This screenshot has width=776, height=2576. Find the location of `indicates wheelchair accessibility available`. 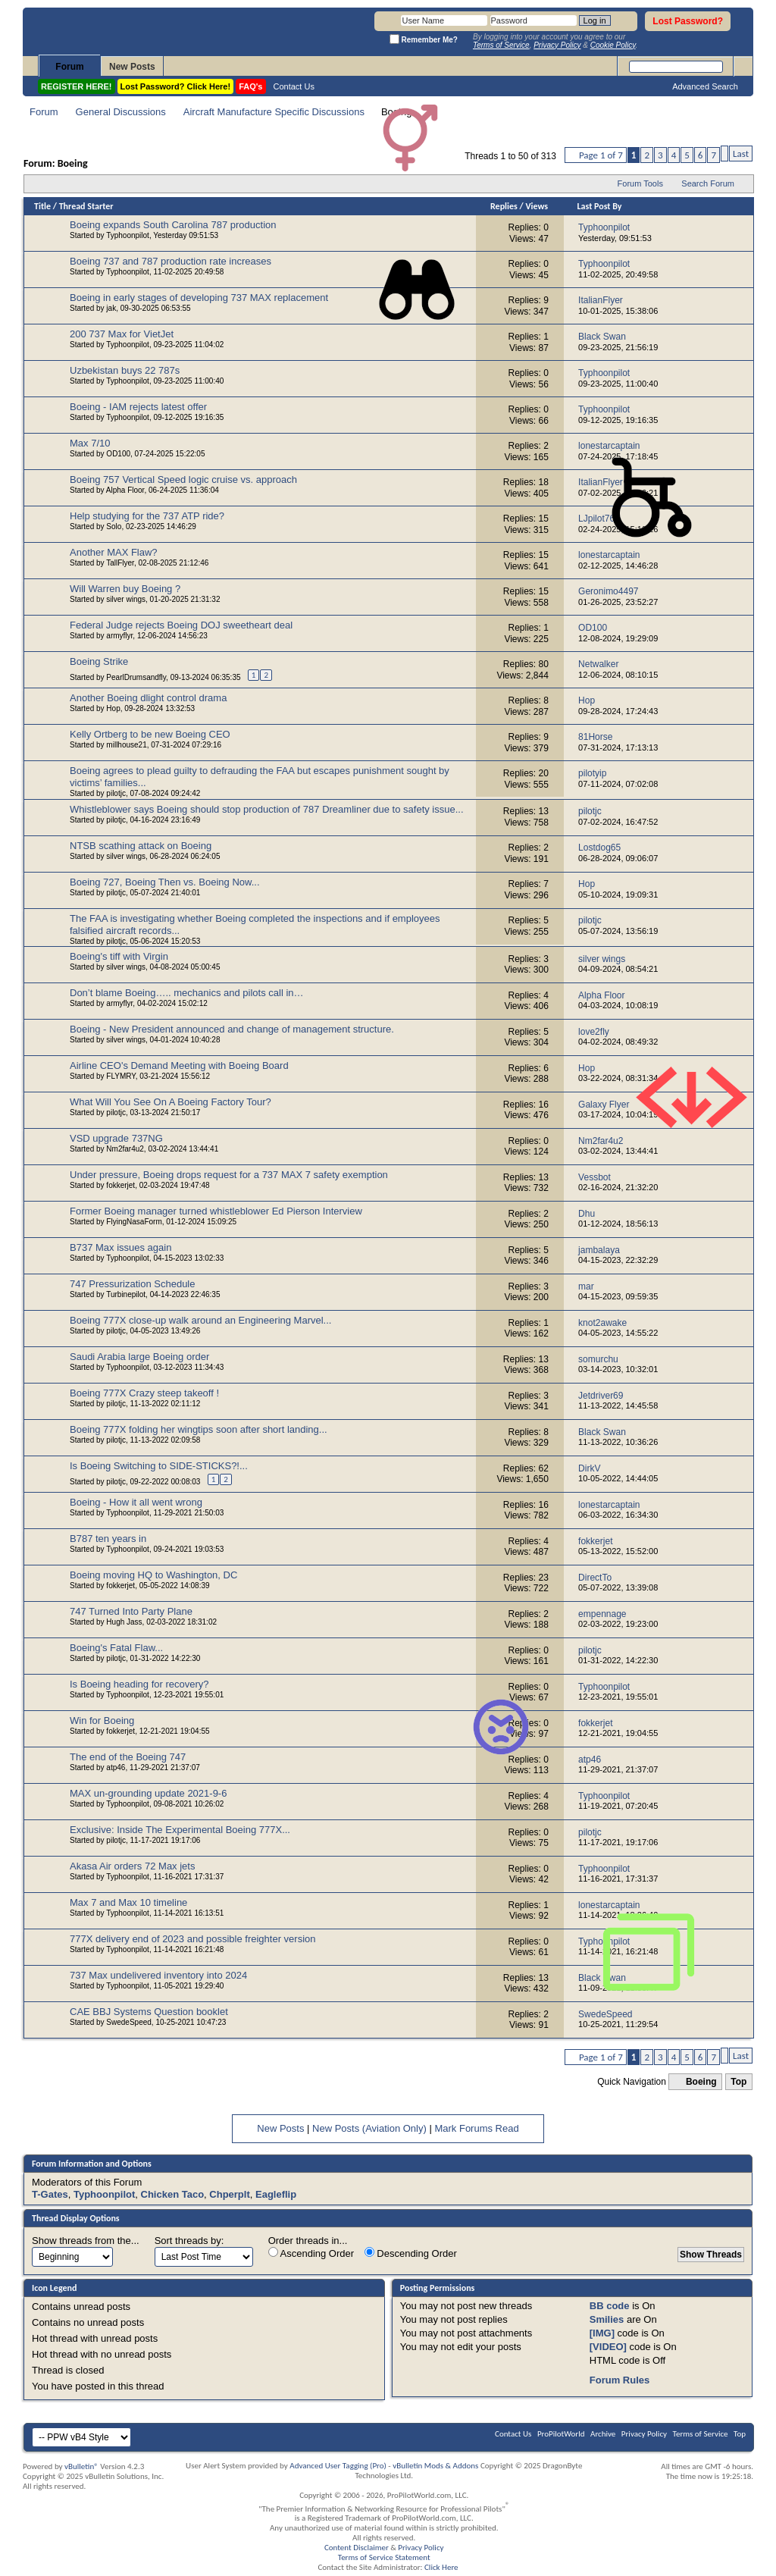

indicates wheelchair accessibility available is located at coordinates (652, 497).